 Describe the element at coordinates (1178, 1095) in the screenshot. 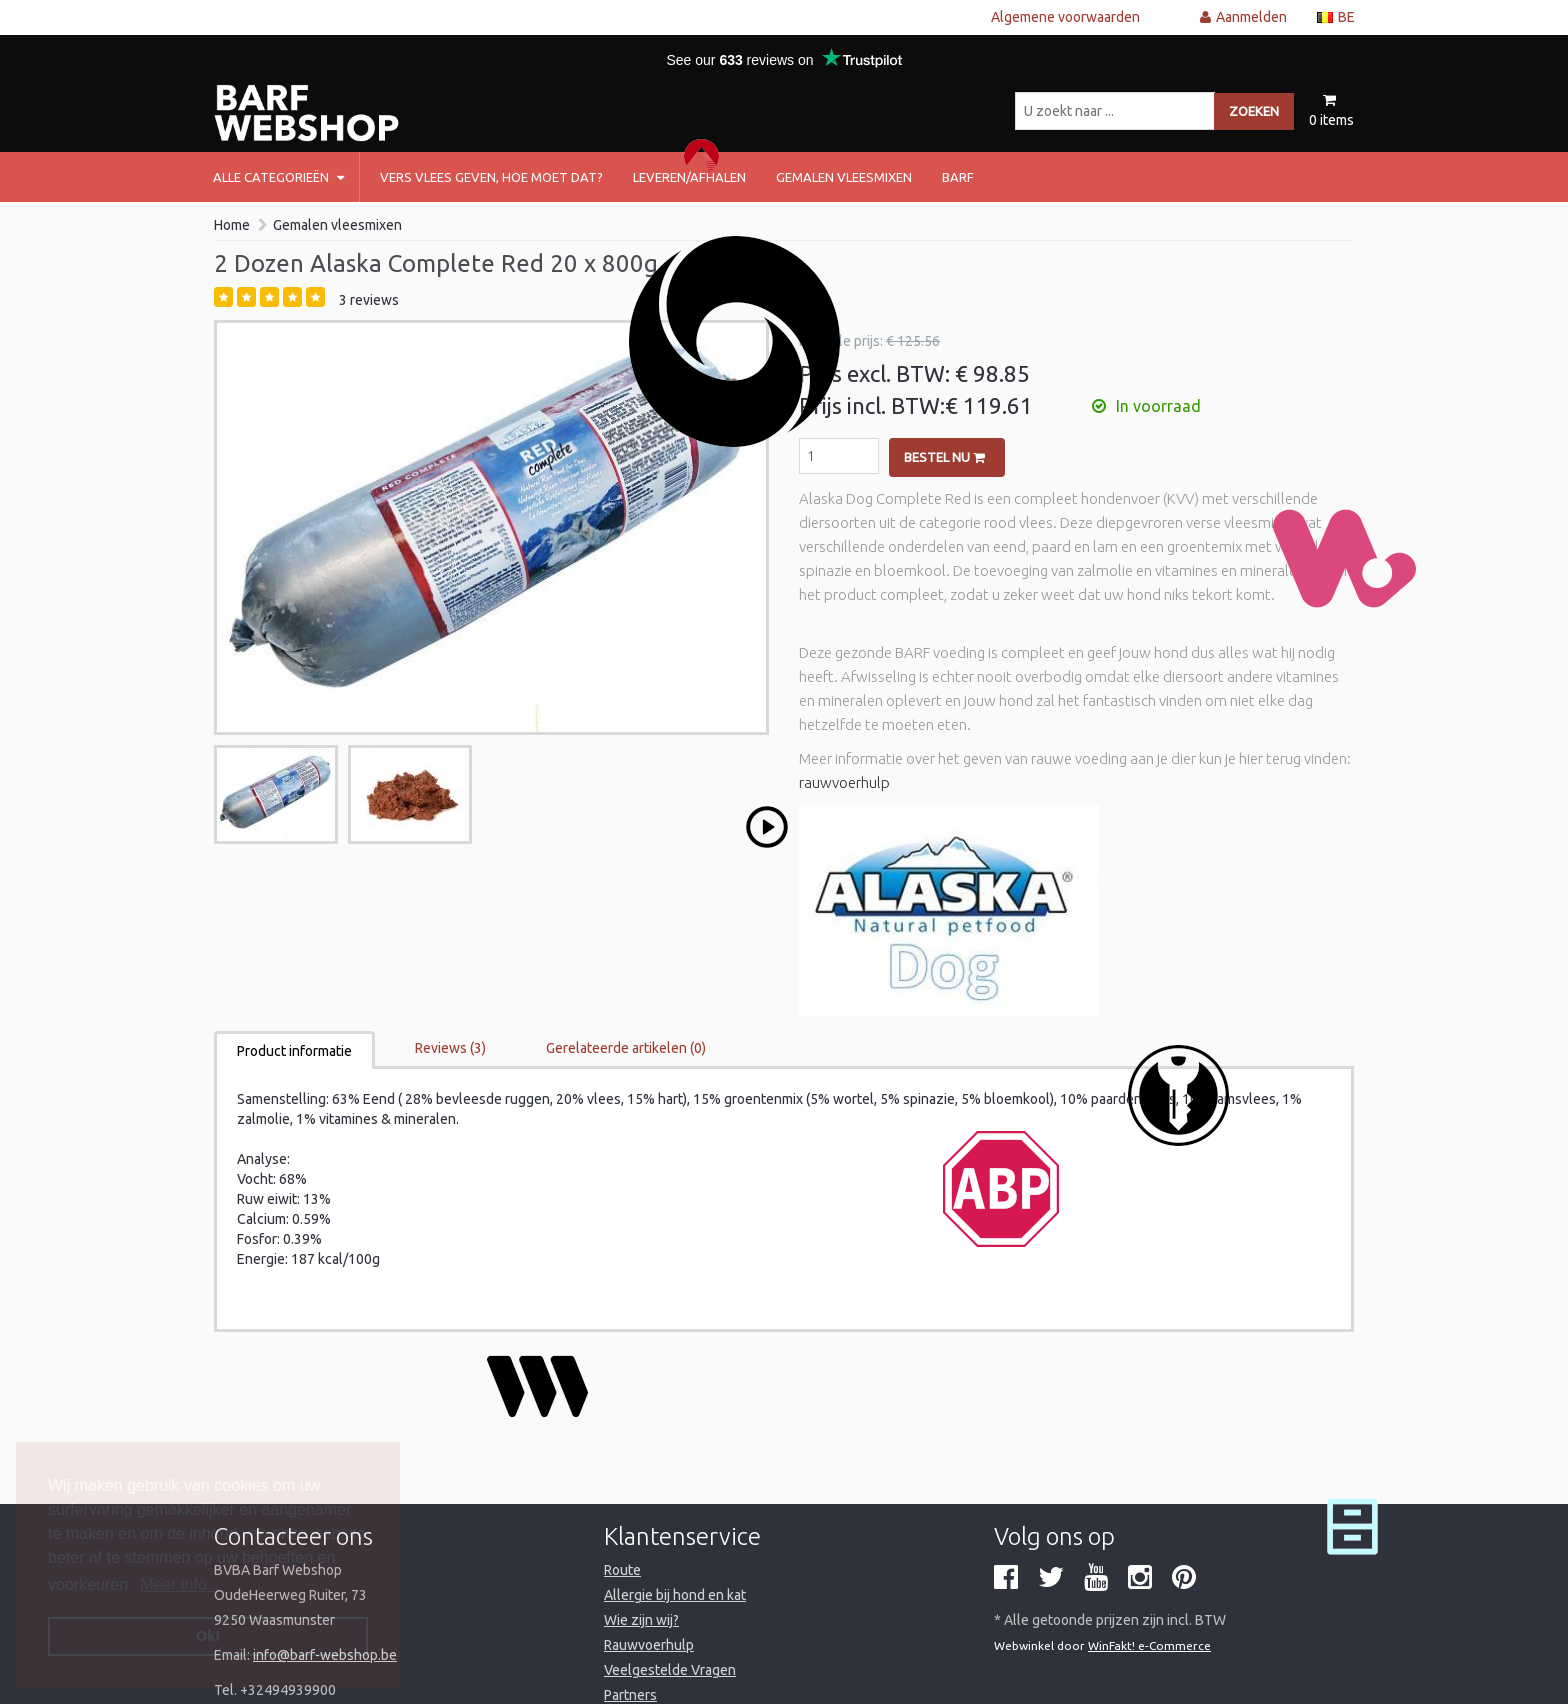

I see `open keepassxc password manager` at that location.